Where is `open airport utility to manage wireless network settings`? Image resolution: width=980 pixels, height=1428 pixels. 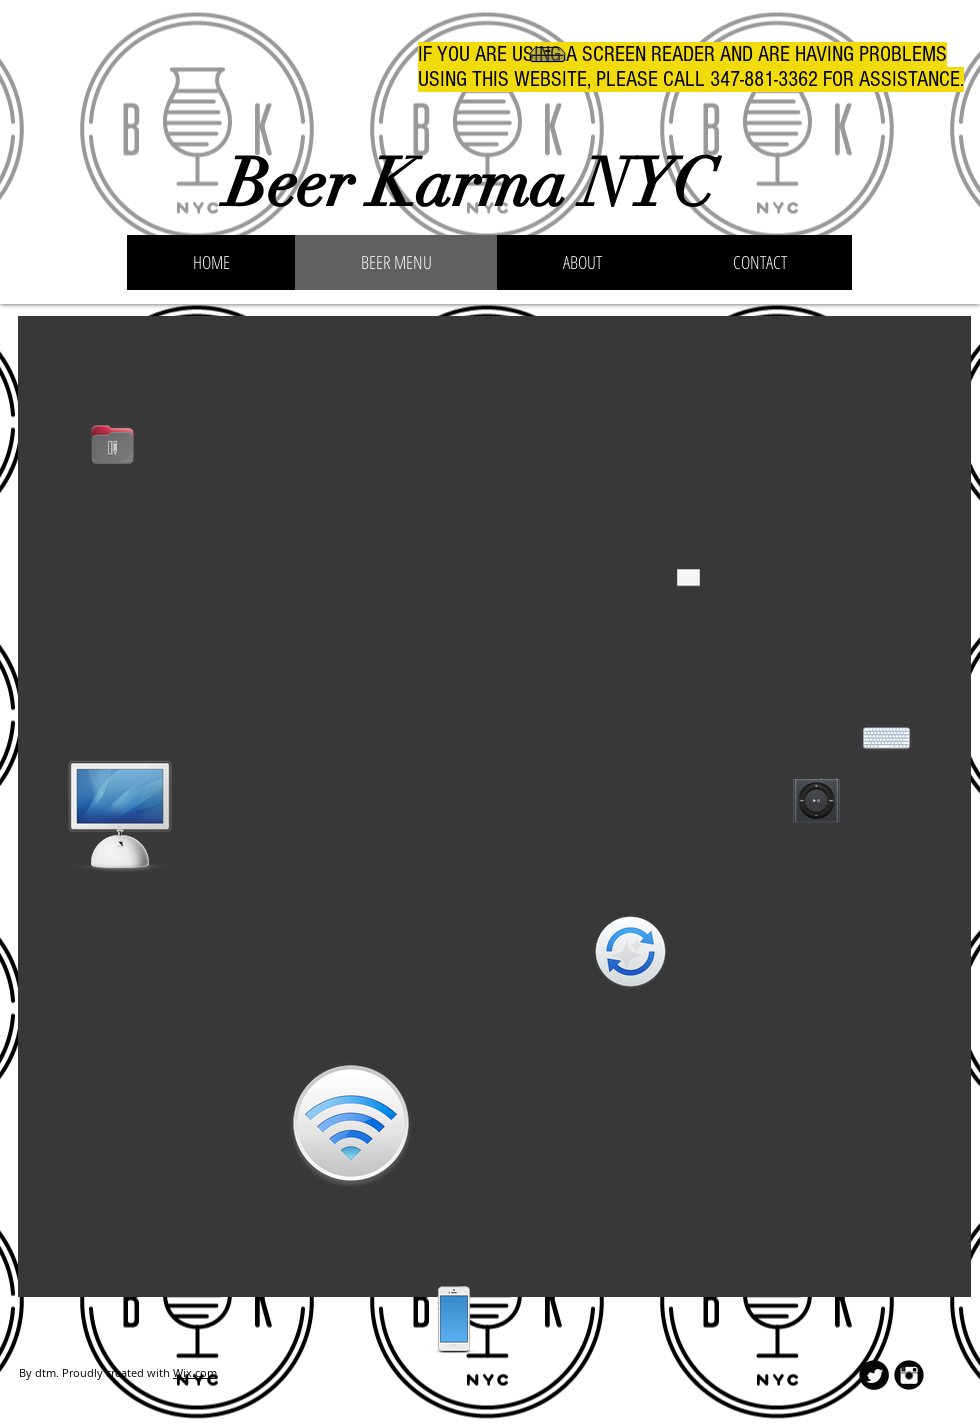 open airport utility to manage wireless network settings is located at coordinates (351, 1123).